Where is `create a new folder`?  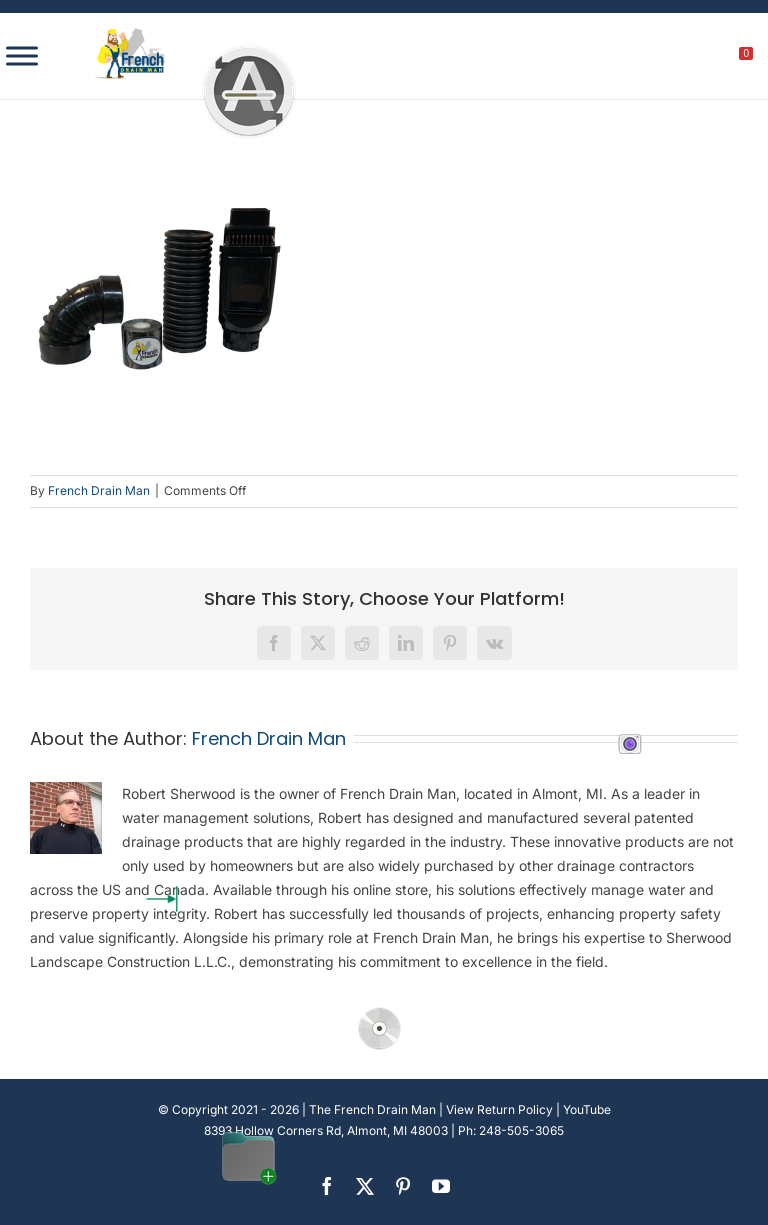
create a new folder is located at coordinates (248, 1156).